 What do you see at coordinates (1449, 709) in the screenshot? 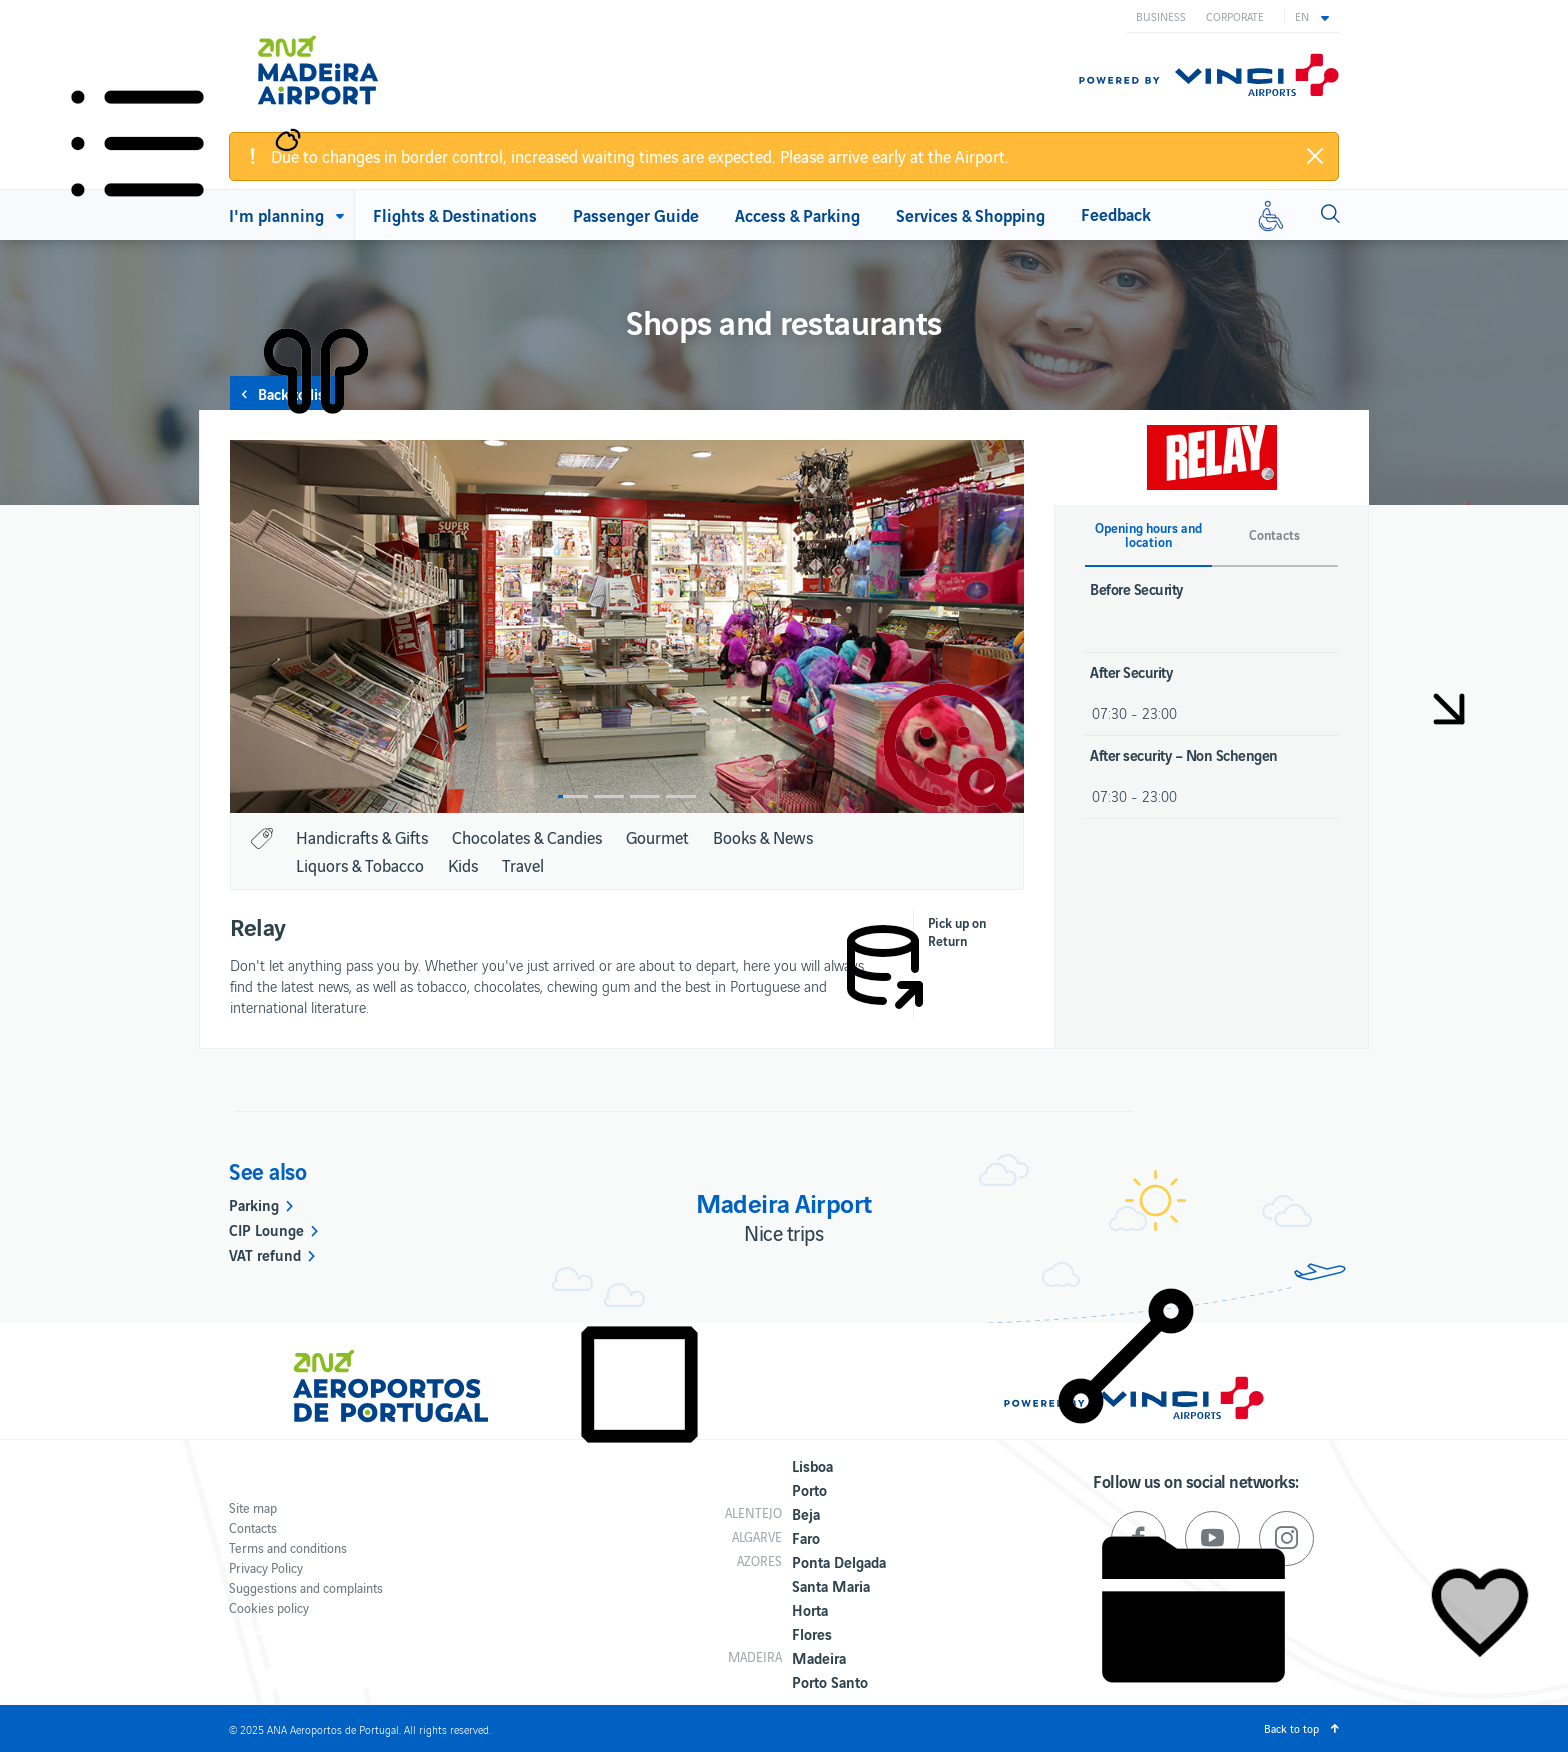
I see `navigate to the next item diagonally` at bounding box center [1449, 709].